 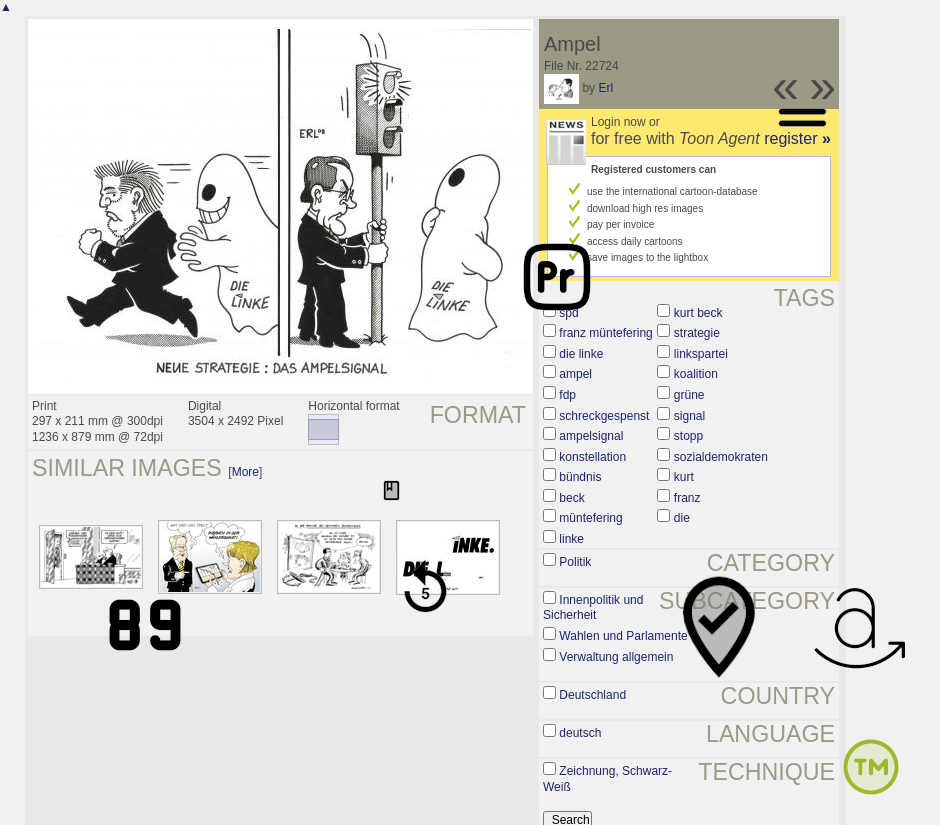 I want to click on skip back 5 seconds in playback, so click(x=425, y=588).